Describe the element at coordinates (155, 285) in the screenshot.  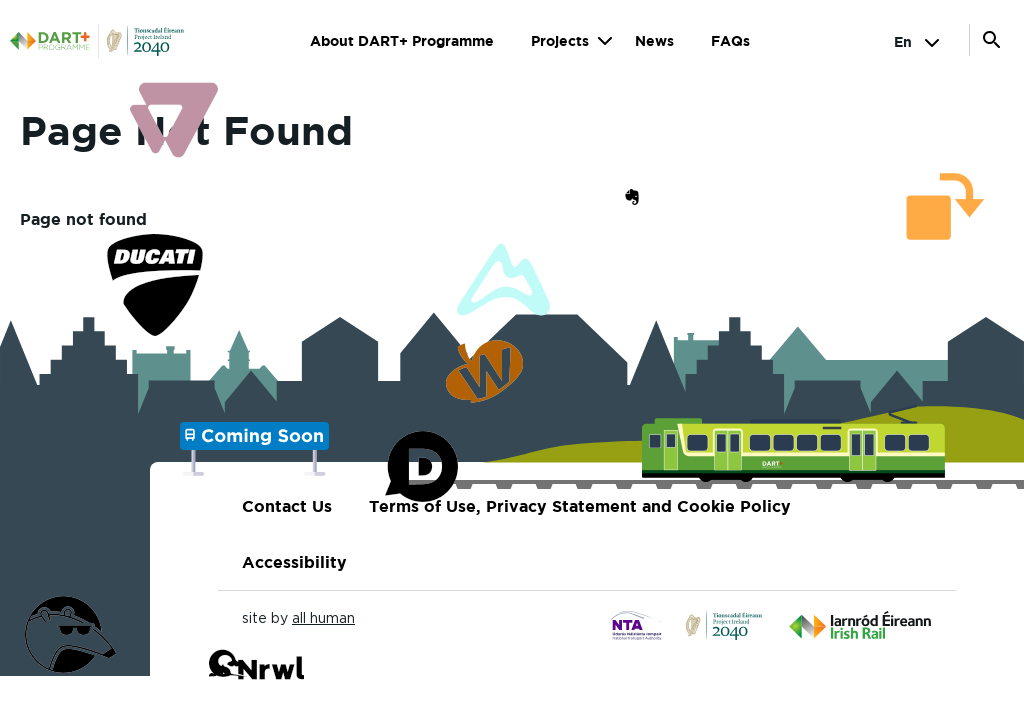
I see `Ducati brand logo` at that location.